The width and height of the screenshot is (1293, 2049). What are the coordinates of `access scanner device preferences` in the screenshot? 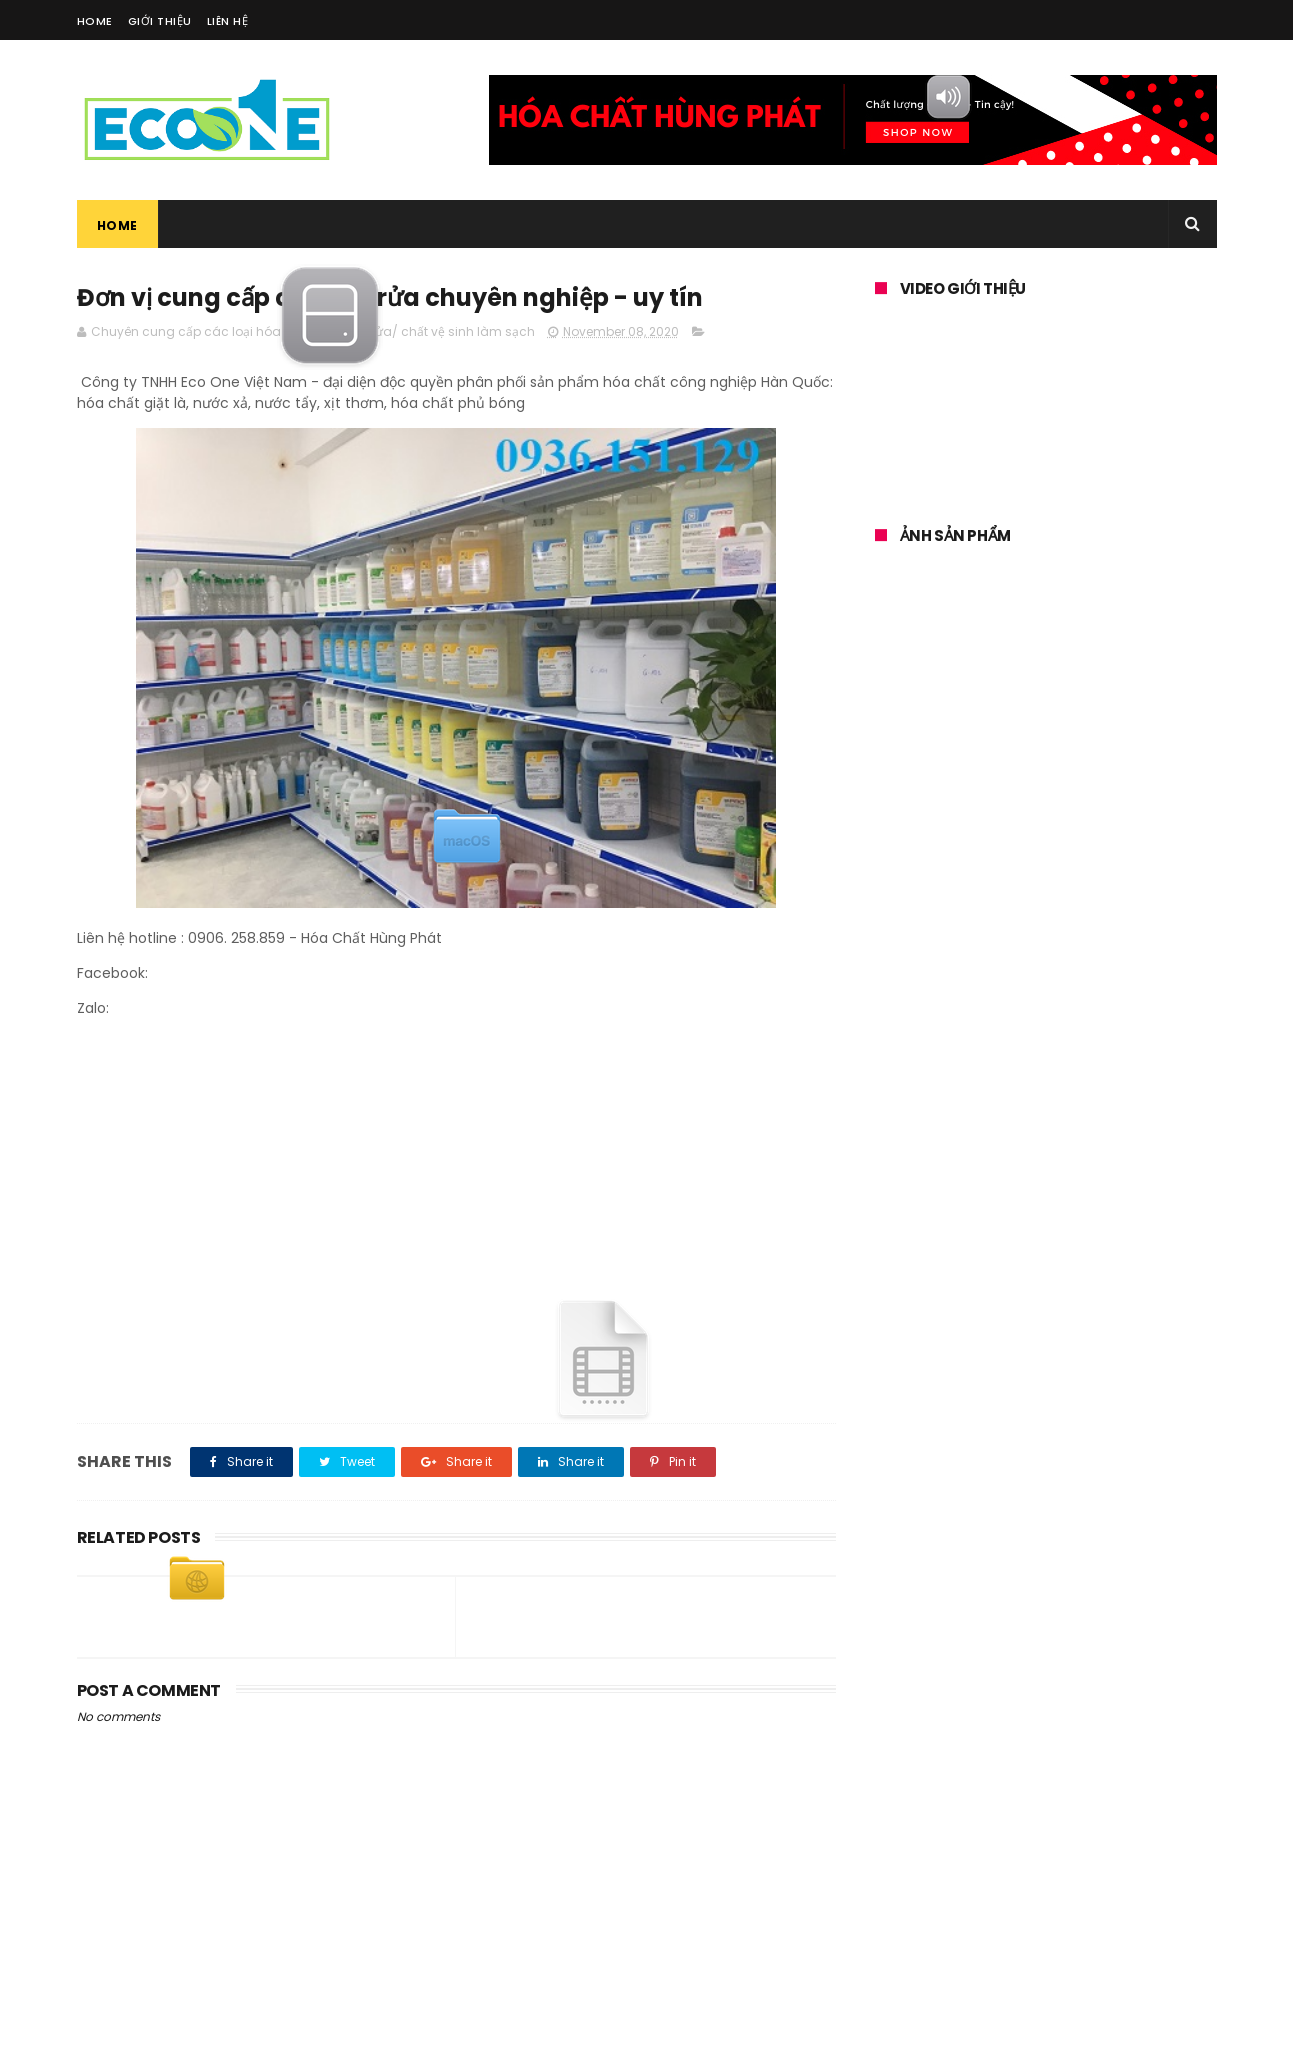 It's located at (330, 317).